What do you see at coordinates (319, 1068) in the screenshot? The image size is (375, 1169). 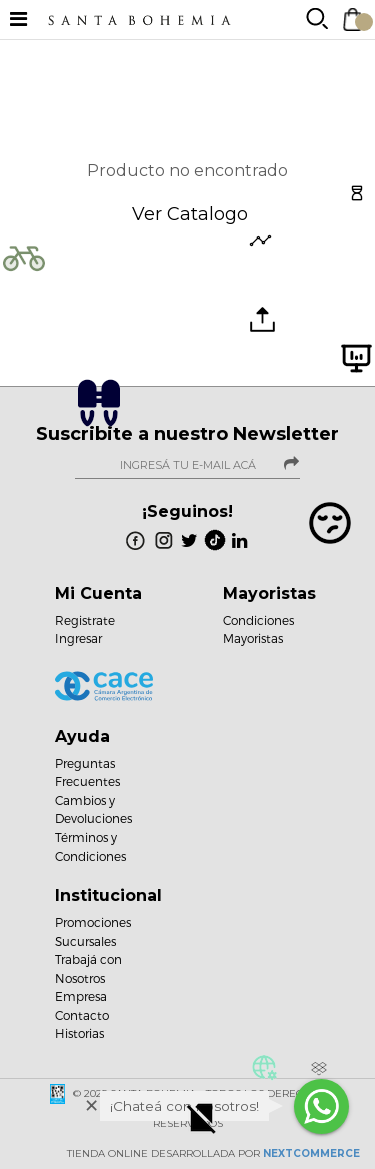 I see `access dropbox cloud storage` at bounding box center [319, 1068].